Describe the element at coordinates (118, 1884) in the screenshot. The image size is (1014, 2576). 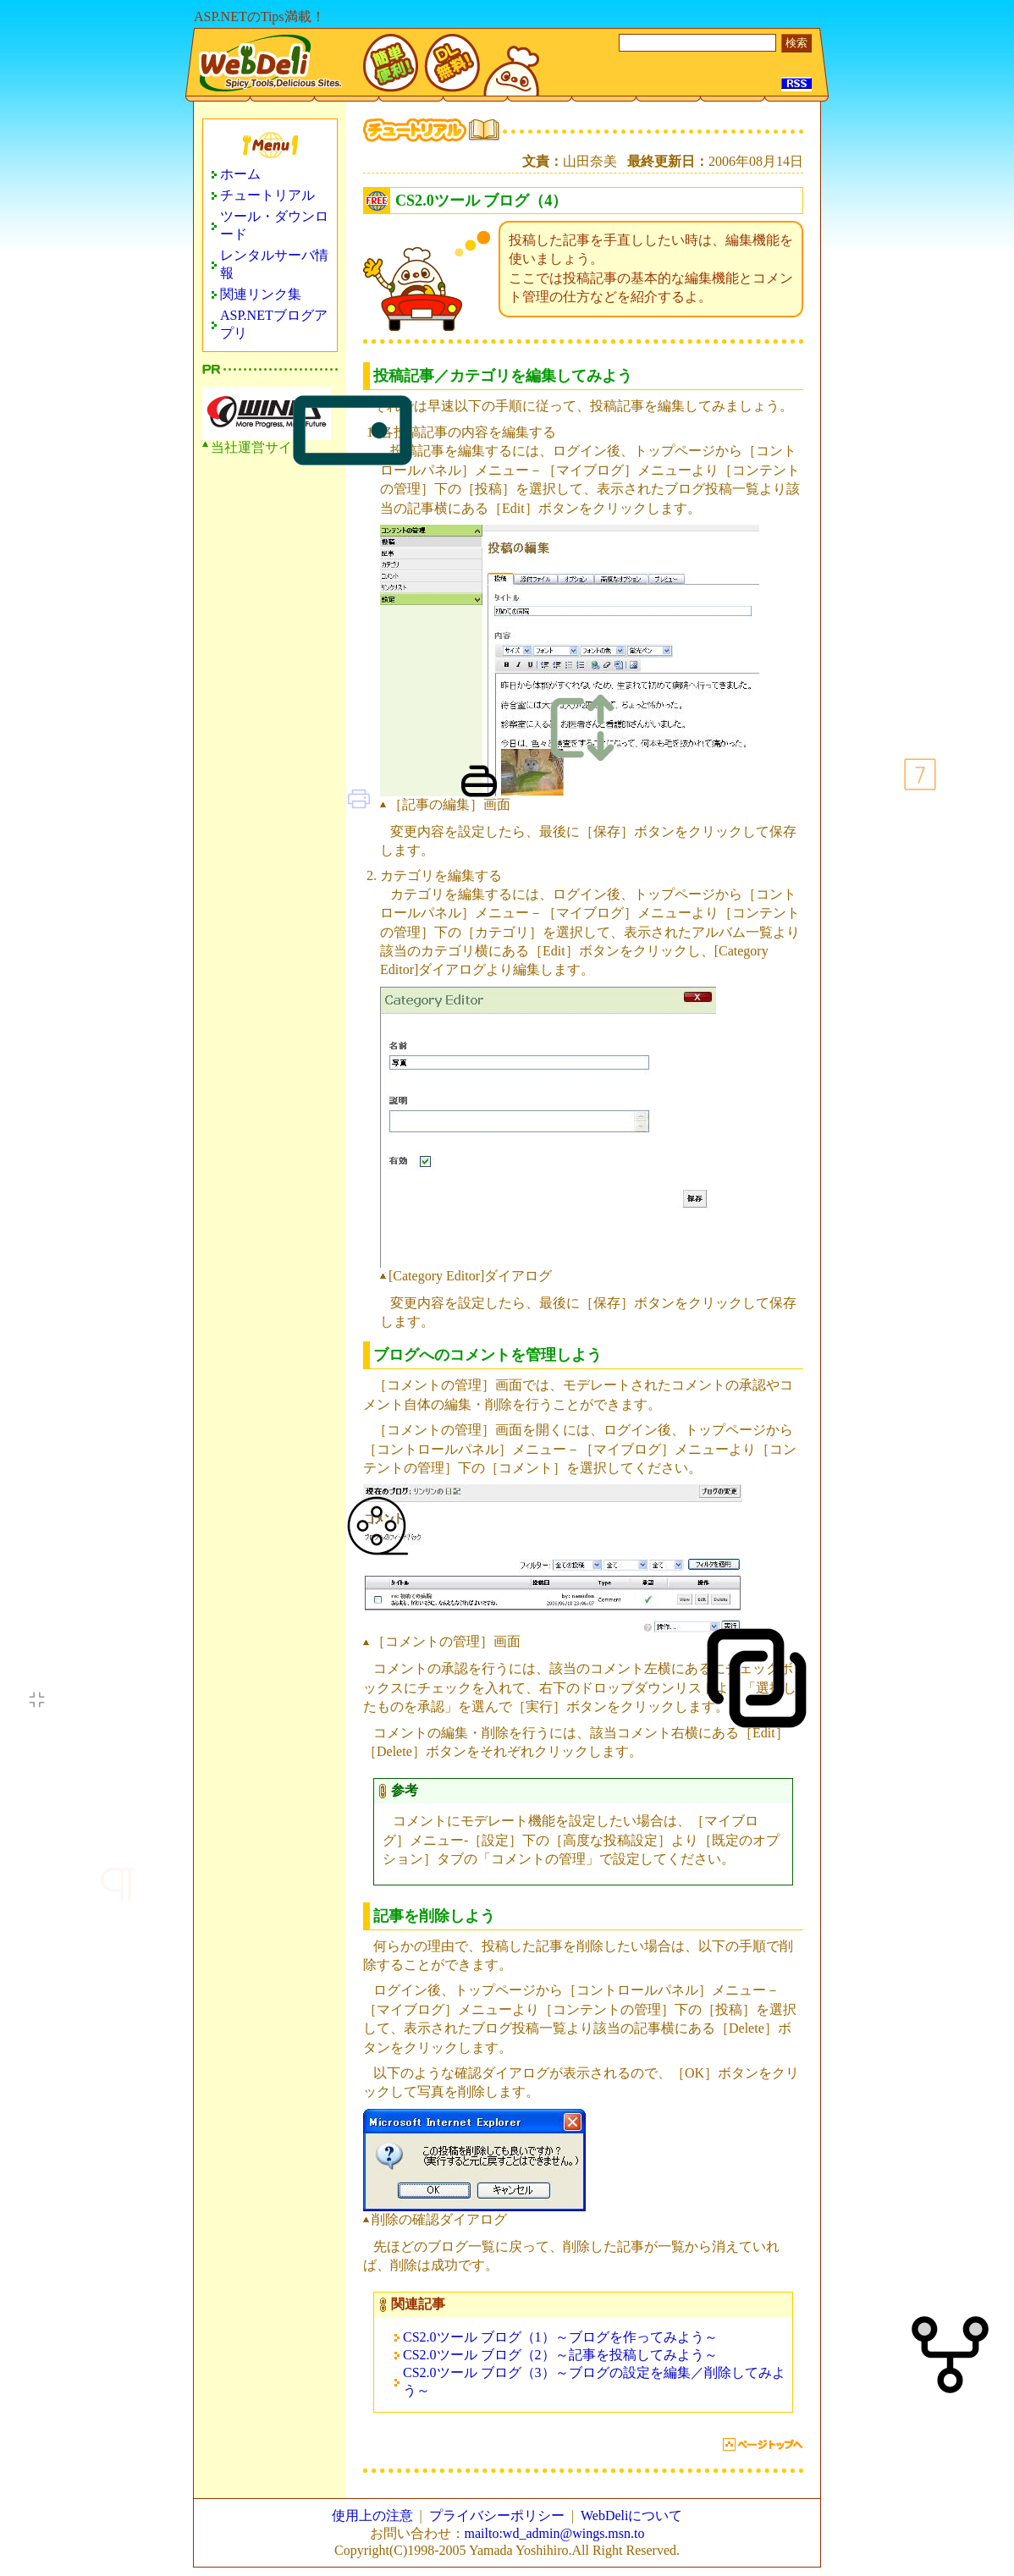
I see `format text as a paragraph` at that location.